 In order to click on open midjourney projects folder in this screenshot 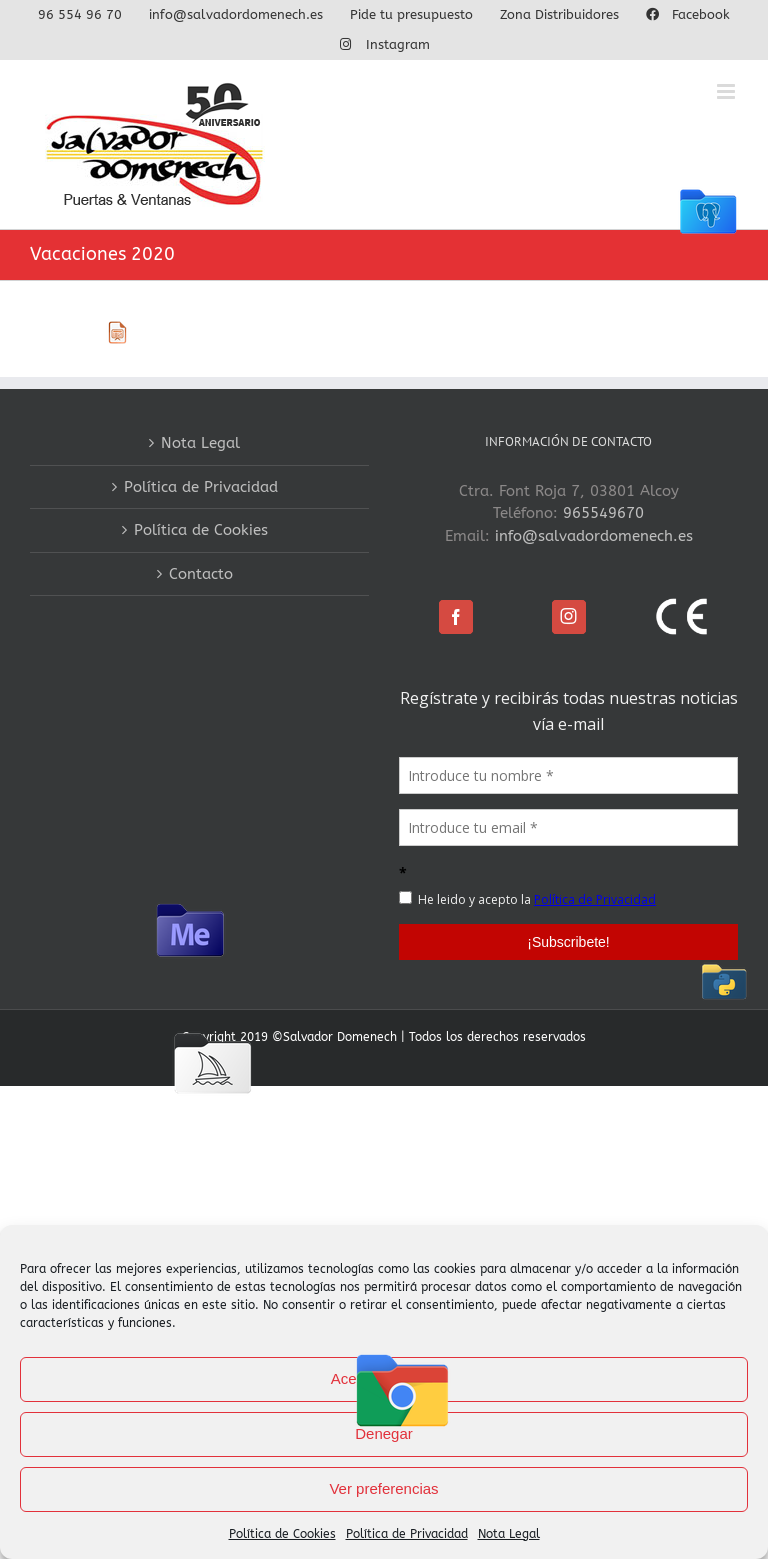, I will do `click(212, 1065)`.